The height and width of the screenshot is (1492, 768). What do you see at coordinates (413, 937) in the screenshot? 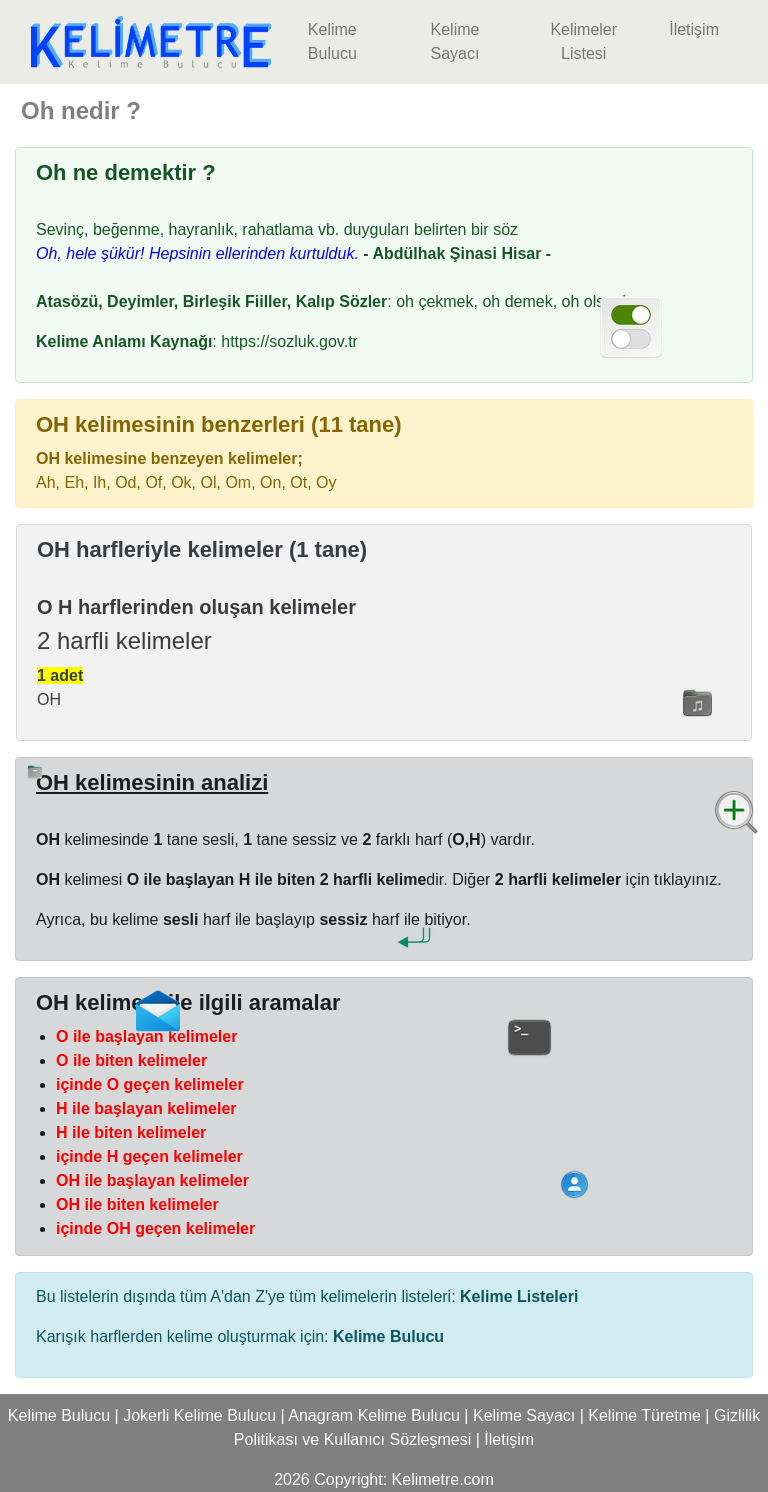
I see `reply to all recipients of an email` at bounding box center [413, 937].